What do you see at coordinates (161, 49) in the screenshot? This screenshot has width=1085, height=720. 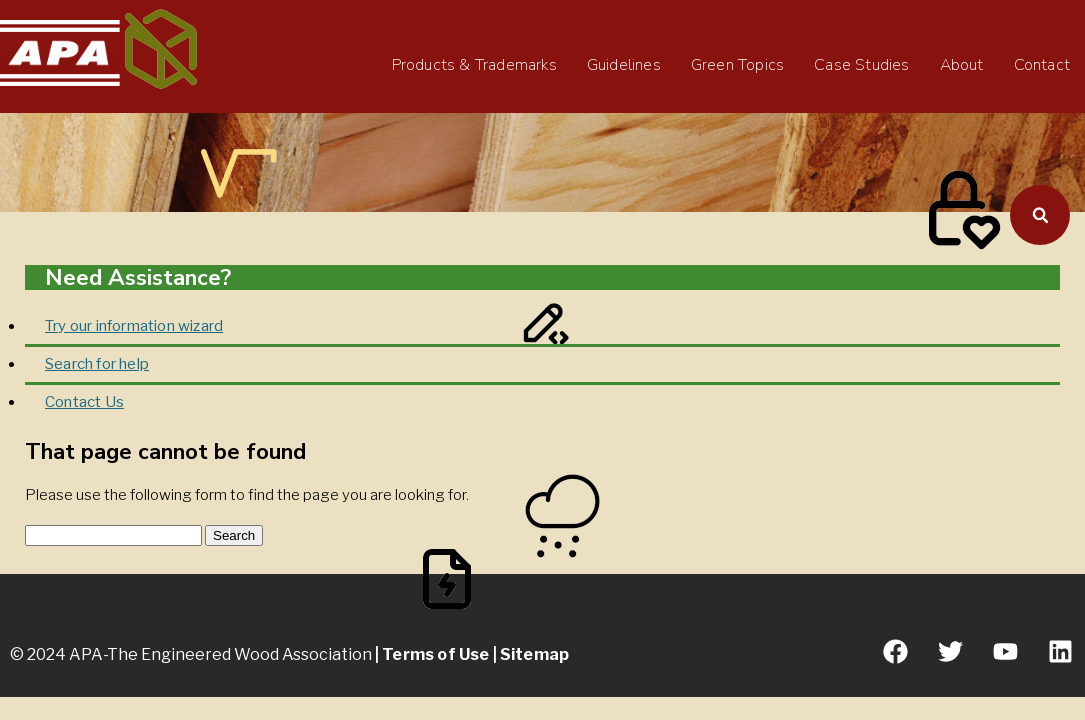 I see `3D view disabled or unavailable` at bounding box center [161, 49].